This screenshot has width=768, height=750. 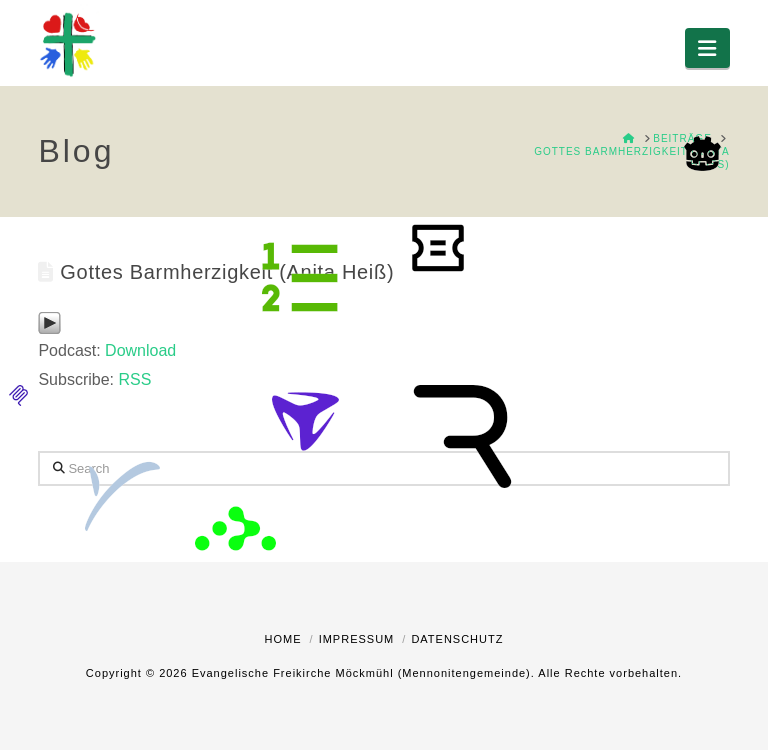 I want to click on payoneer payment service logo, so click(x=122, y=496).